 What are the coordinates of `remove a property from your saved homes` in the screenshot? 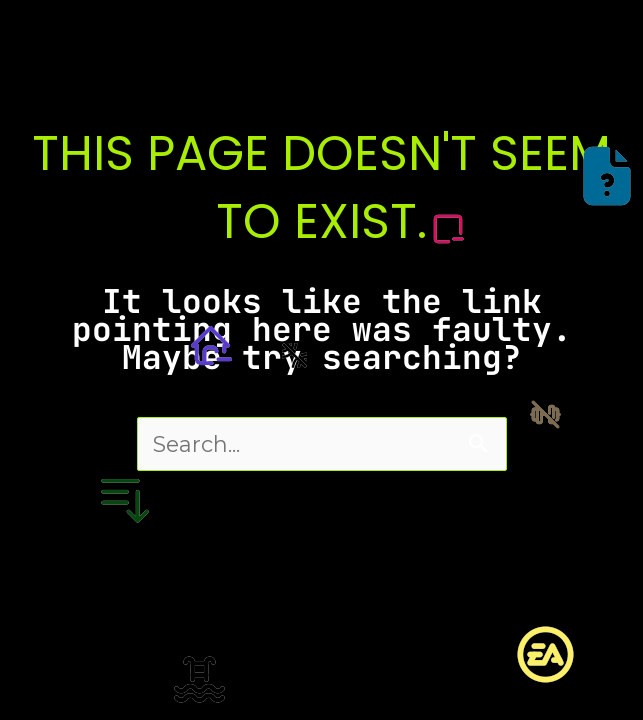 It's located at (210, 345).